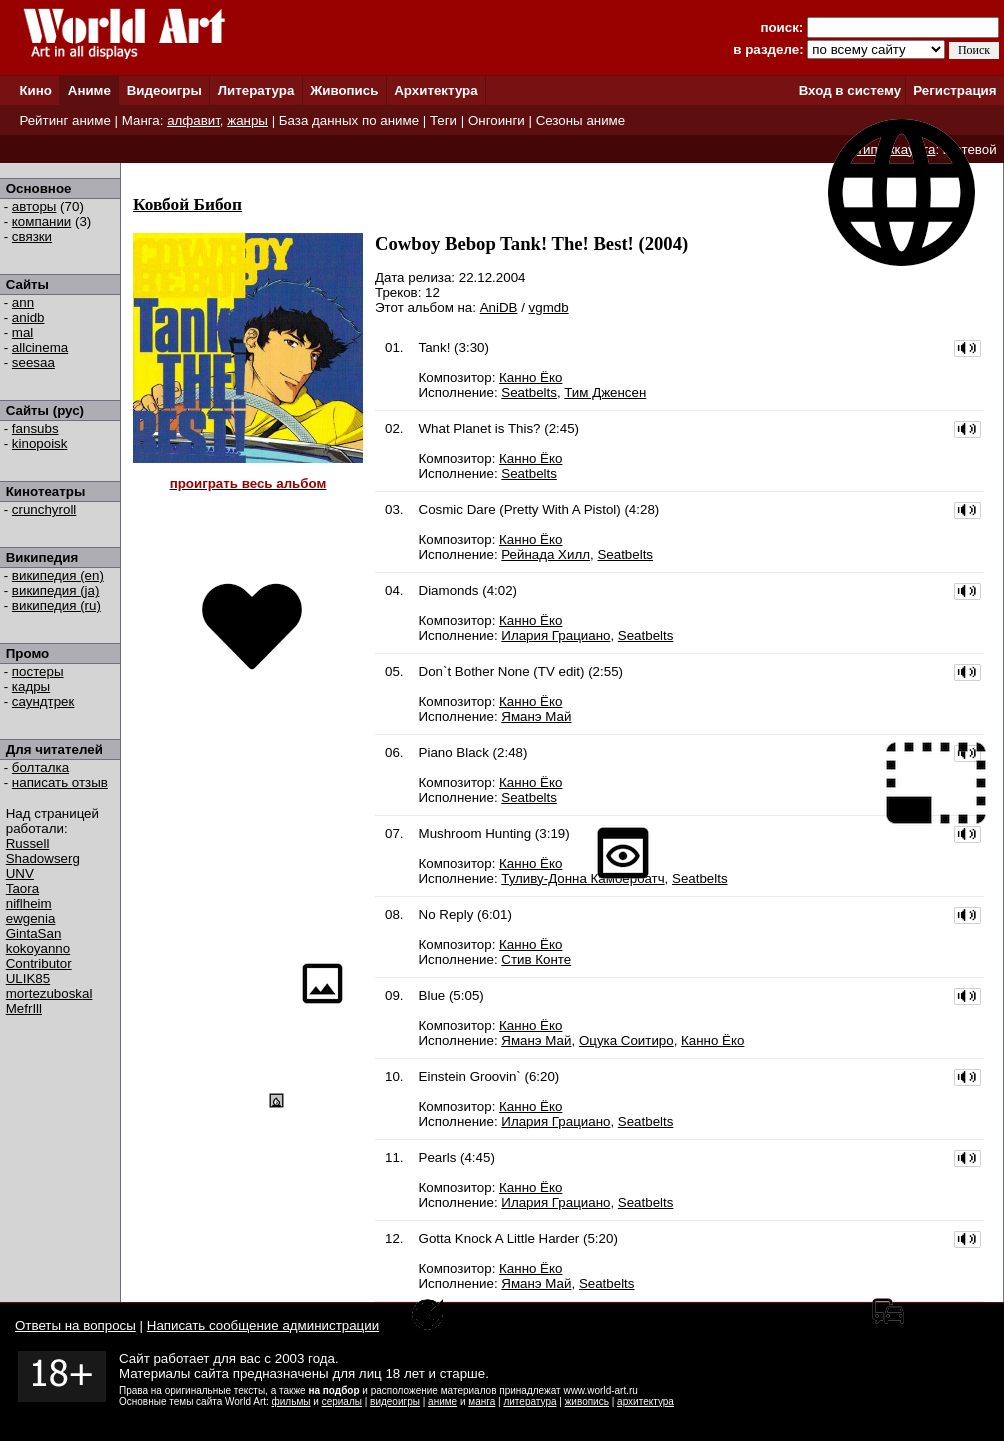 The image size is (1004, 1441). What do you see at coordinates (427, 1314) in the screenshot?
I see `check for updates` at bounding box center [427, 1314].